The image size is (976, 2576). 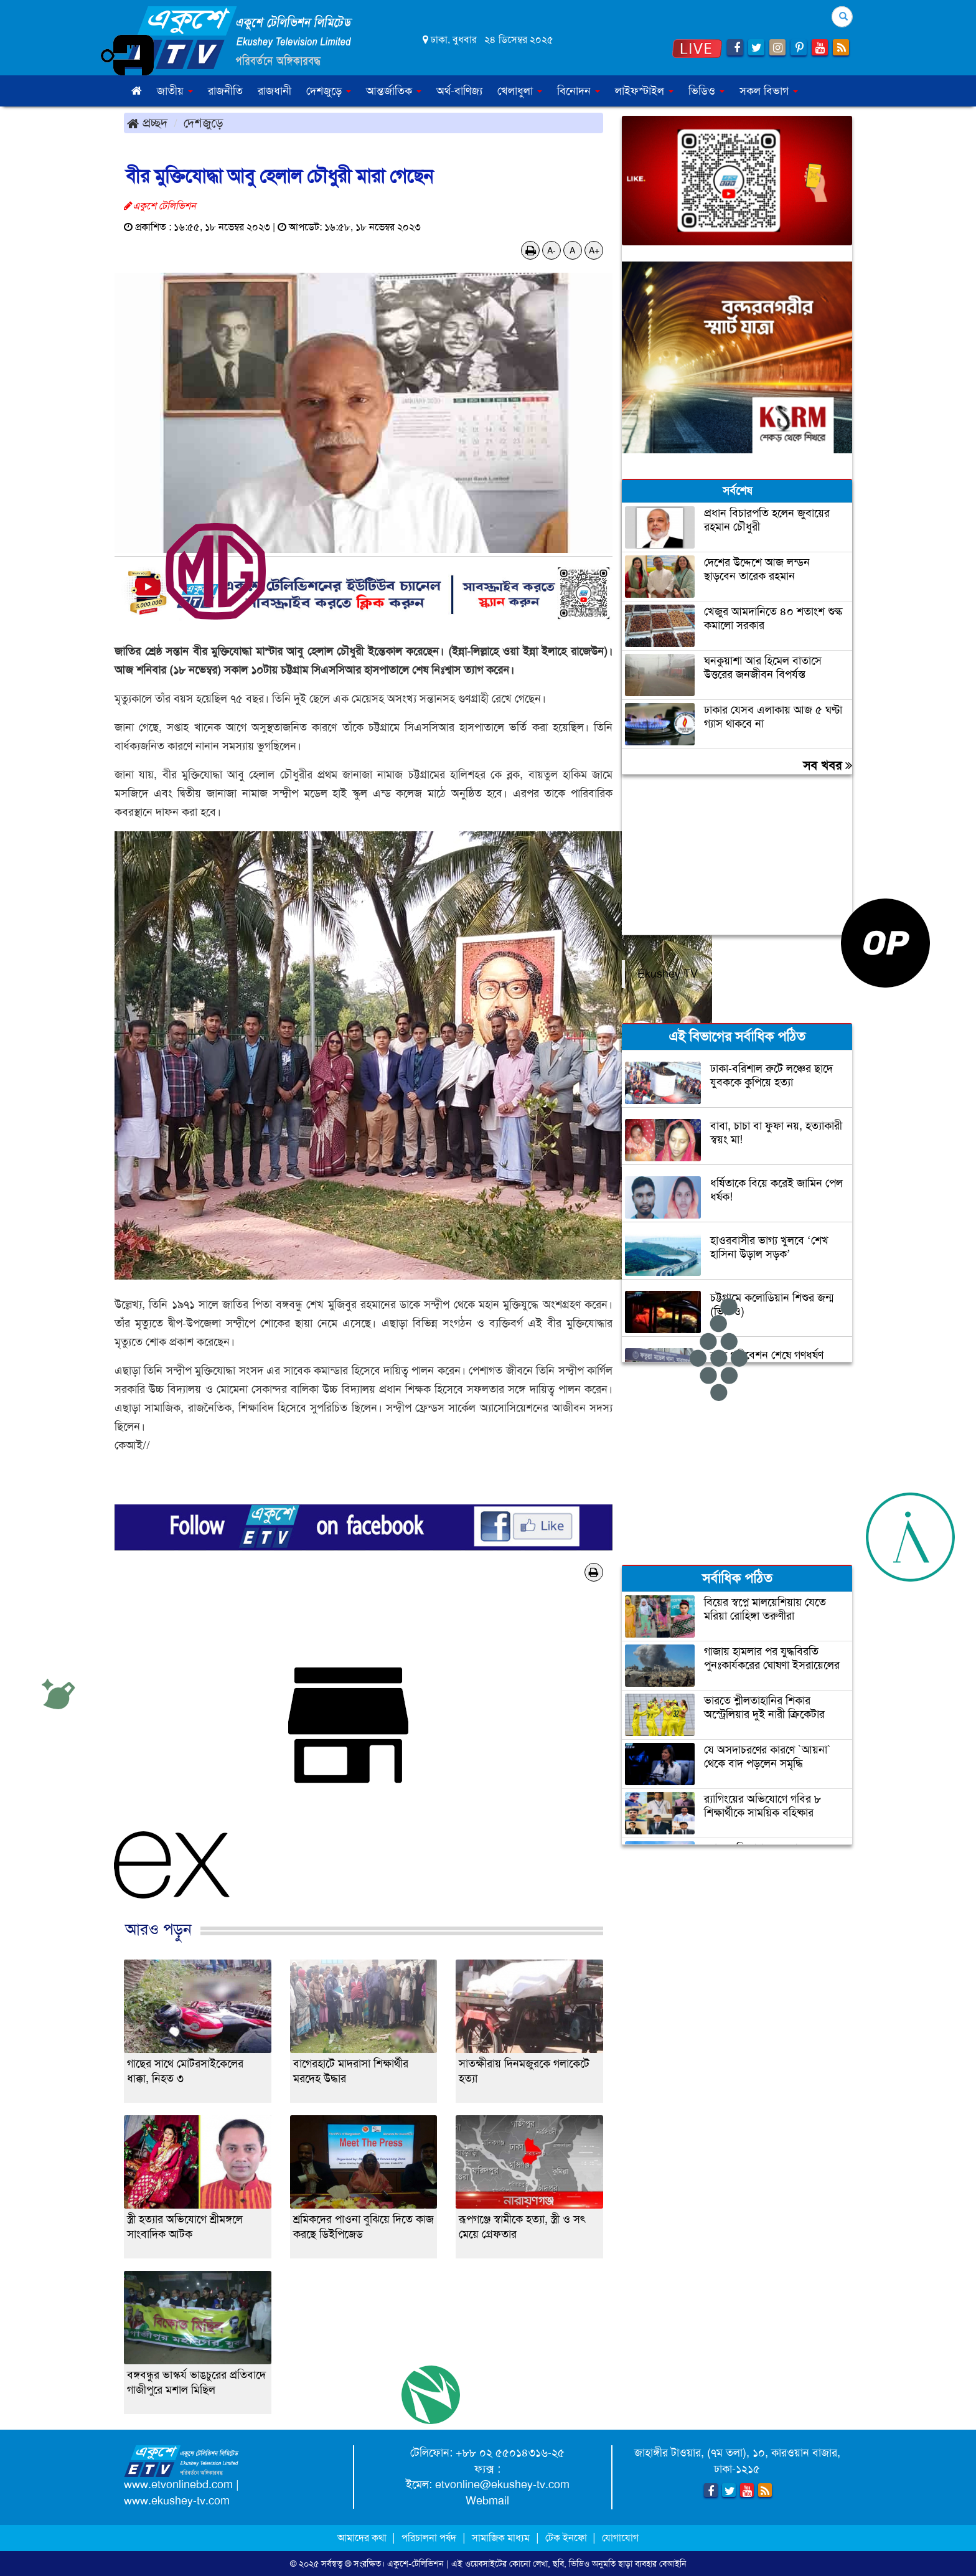 I want to click on MG Motors brand logo, so click(x=215, y=571).